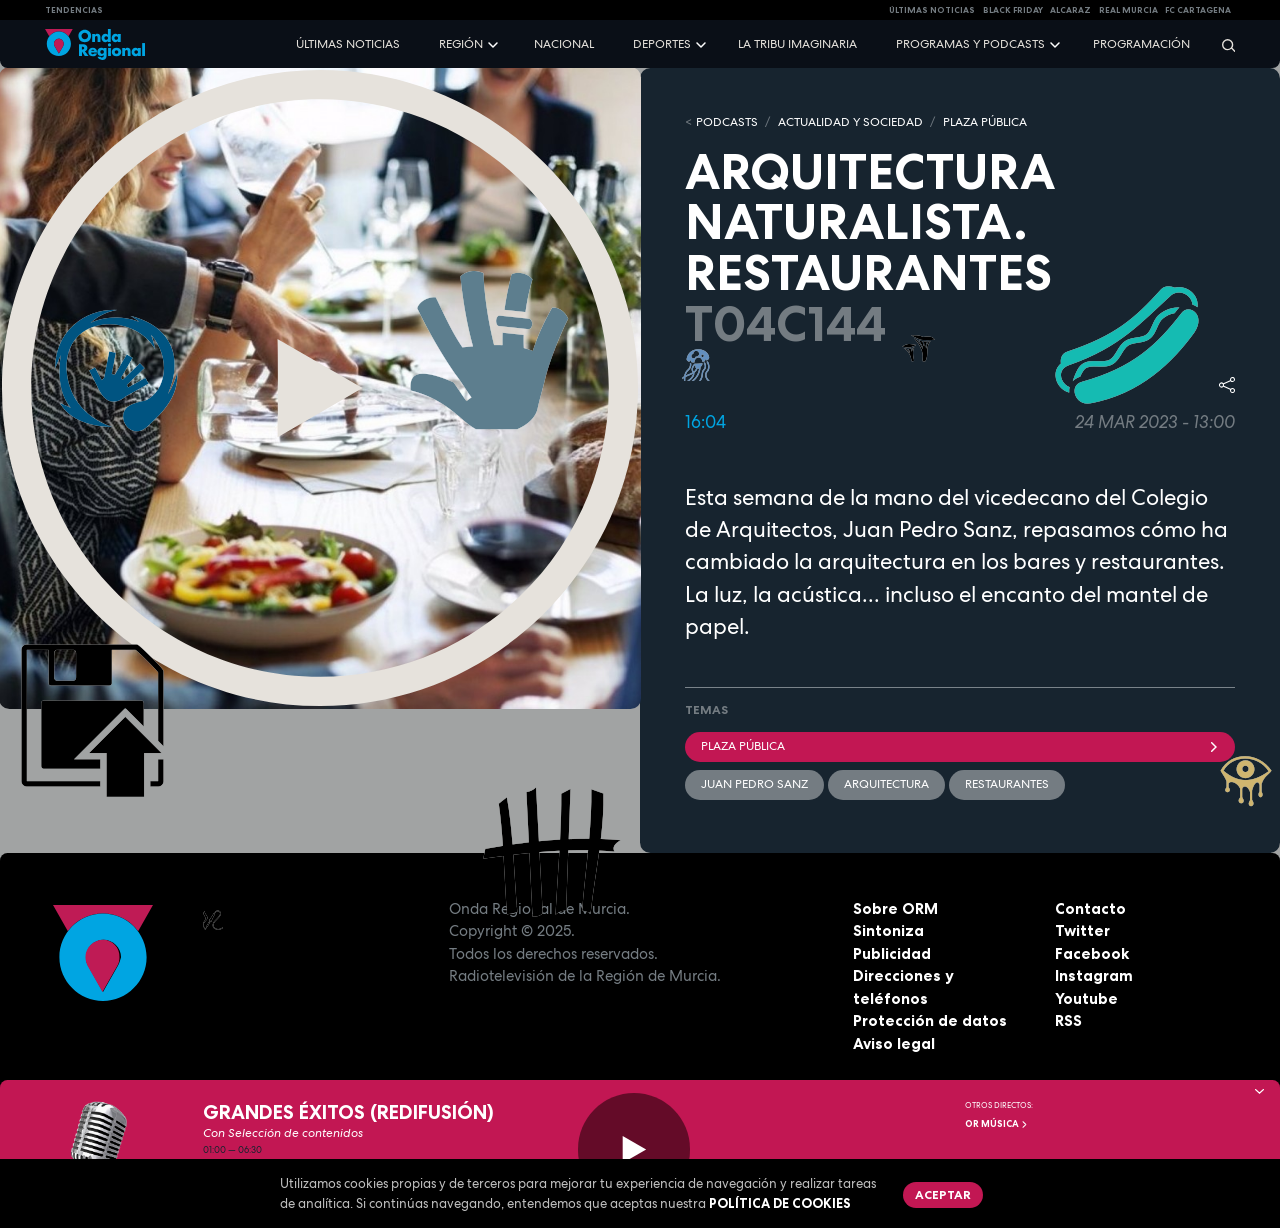 The height and width of the screenshot is (1228, 1280). What do you see at coordinates (212, 920) in the screenshot?
I see `access soldering or electronics tools` at bounding box center [212, 920].